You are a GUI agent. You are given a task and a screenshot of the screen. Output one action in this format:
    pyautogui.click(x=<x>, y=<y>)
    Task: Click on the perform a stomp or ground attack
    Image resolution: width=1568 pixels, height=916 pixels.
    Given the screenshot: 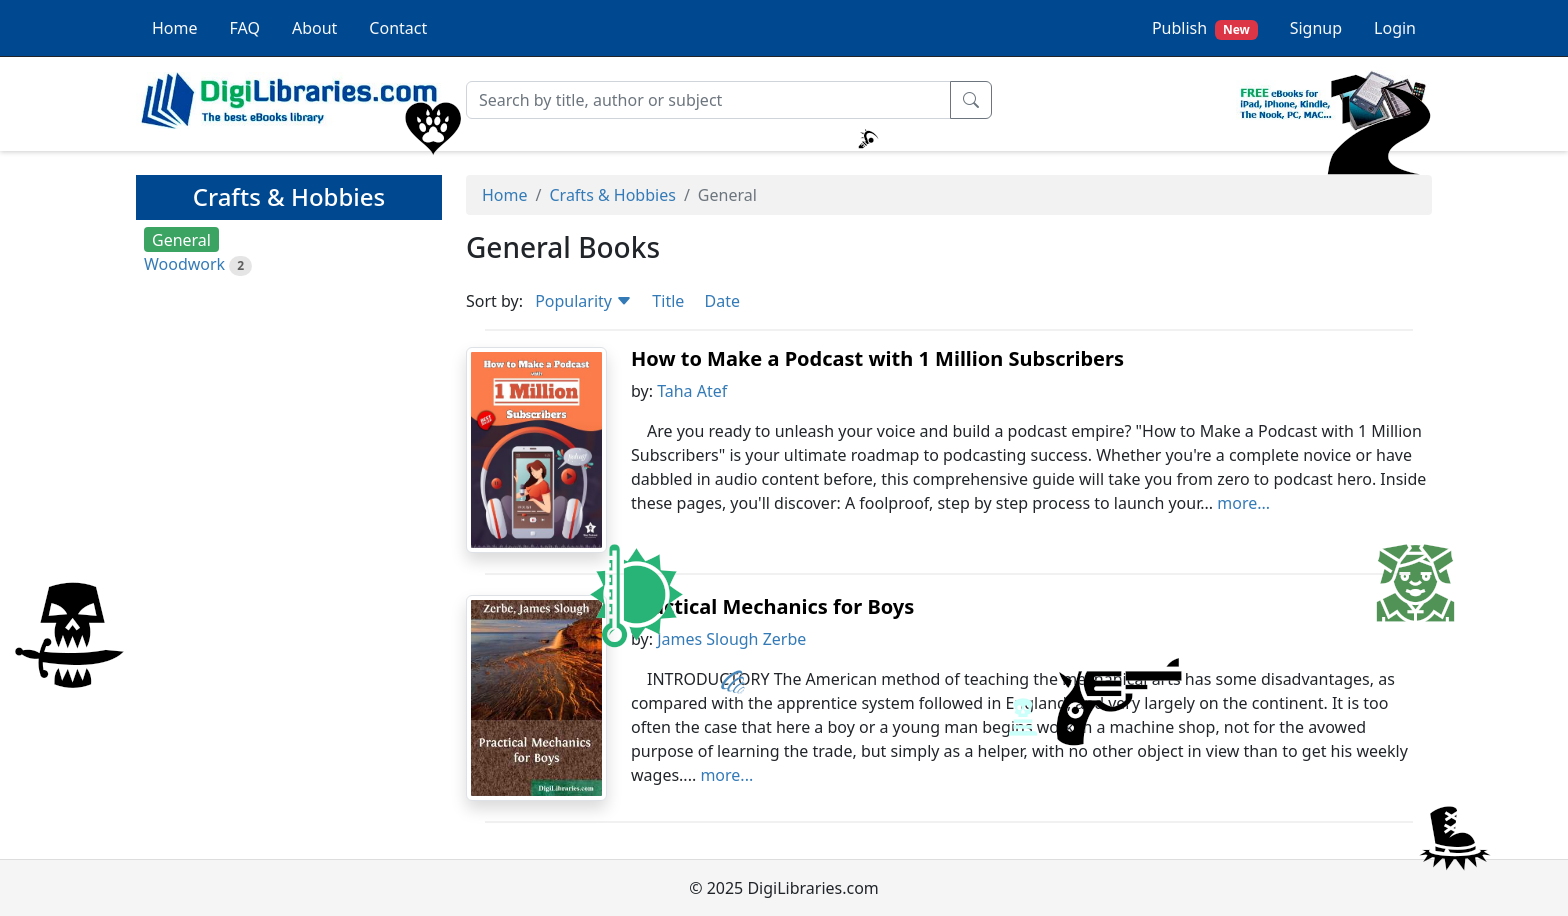 What is the action you would take?
    pyautogui.click(x=1455, y=839)
    